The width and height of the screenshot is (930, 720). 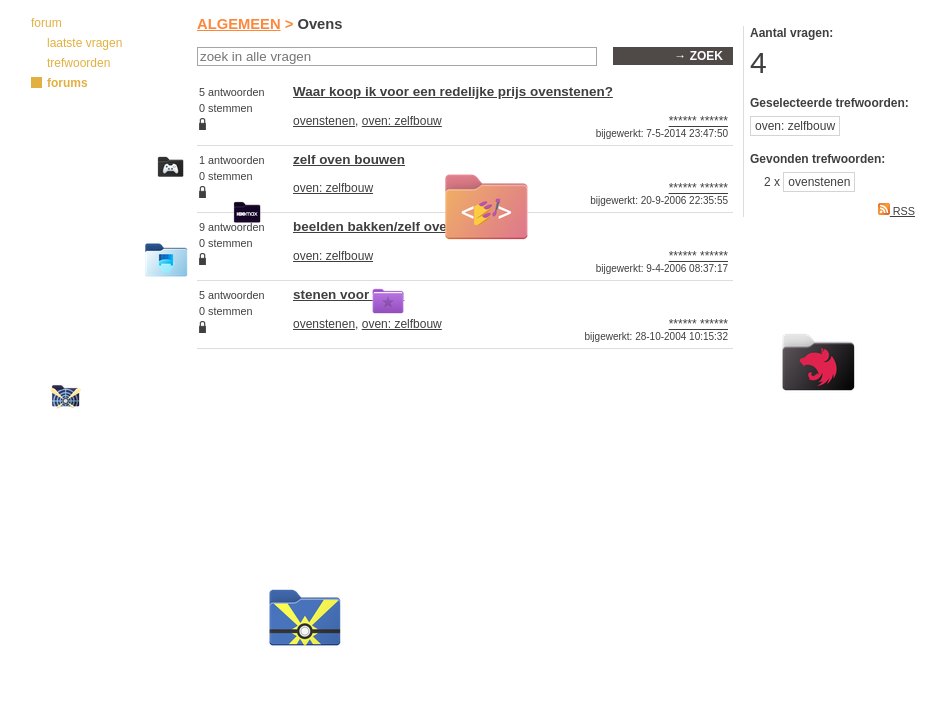 What do you see at coordinates (247, 213) in the screenshot?
I see `open folder containing HBO Max content` at bounding box center [247, 213].